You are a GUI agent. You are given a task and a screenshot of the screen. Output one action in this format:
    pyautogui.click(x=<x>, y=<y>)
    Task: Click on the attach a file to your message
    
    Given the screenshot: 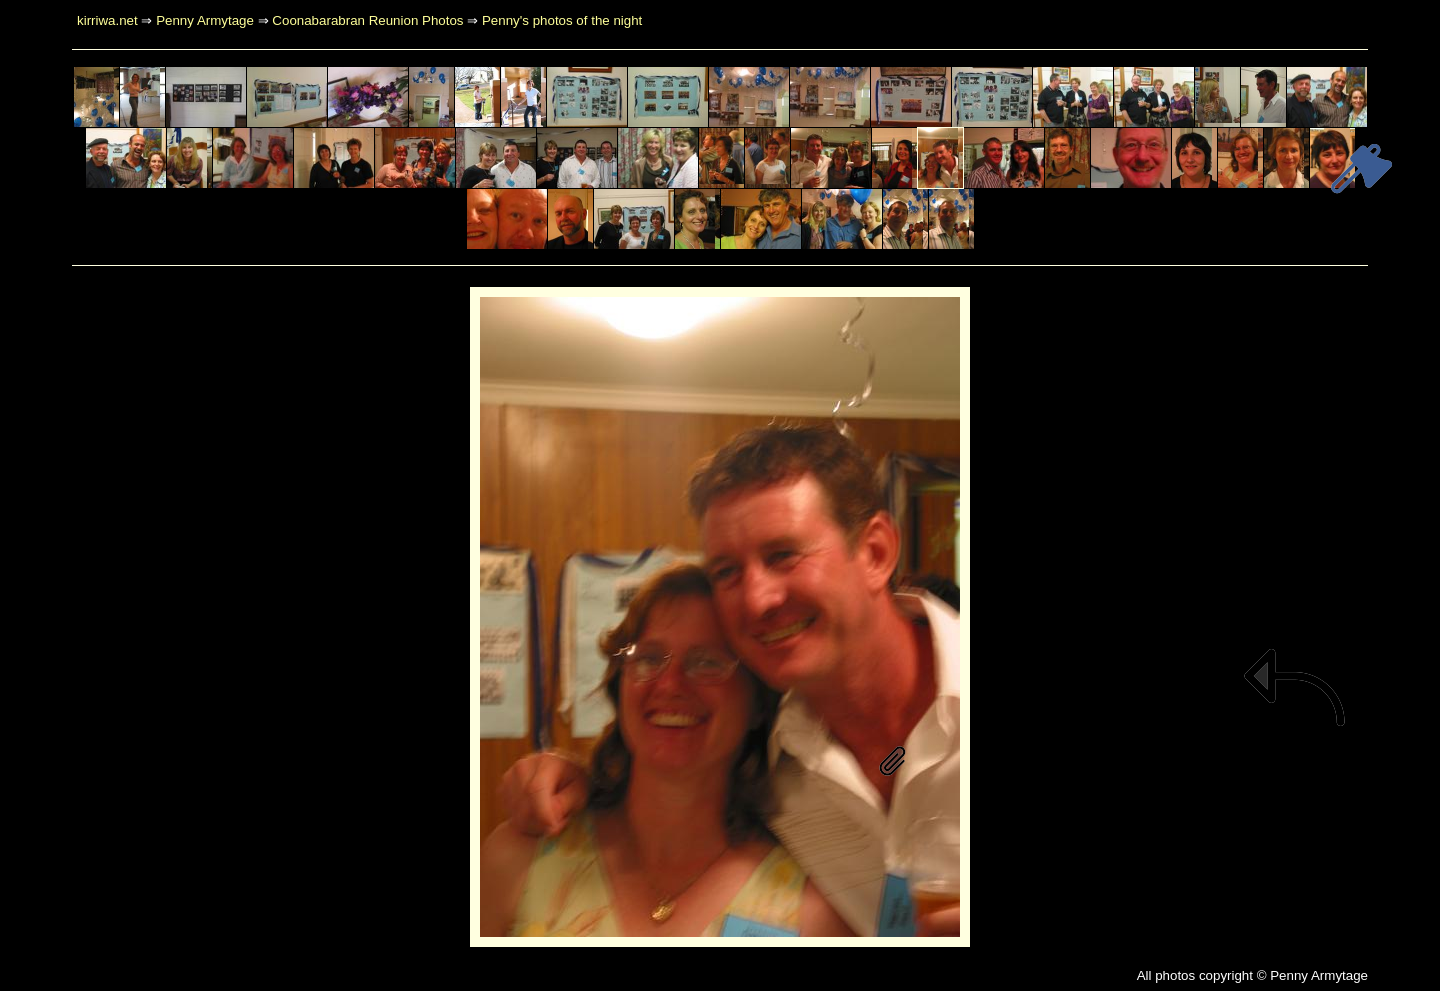 What is the action you would take?
    pyautogui.click(x=893, y=761)
    